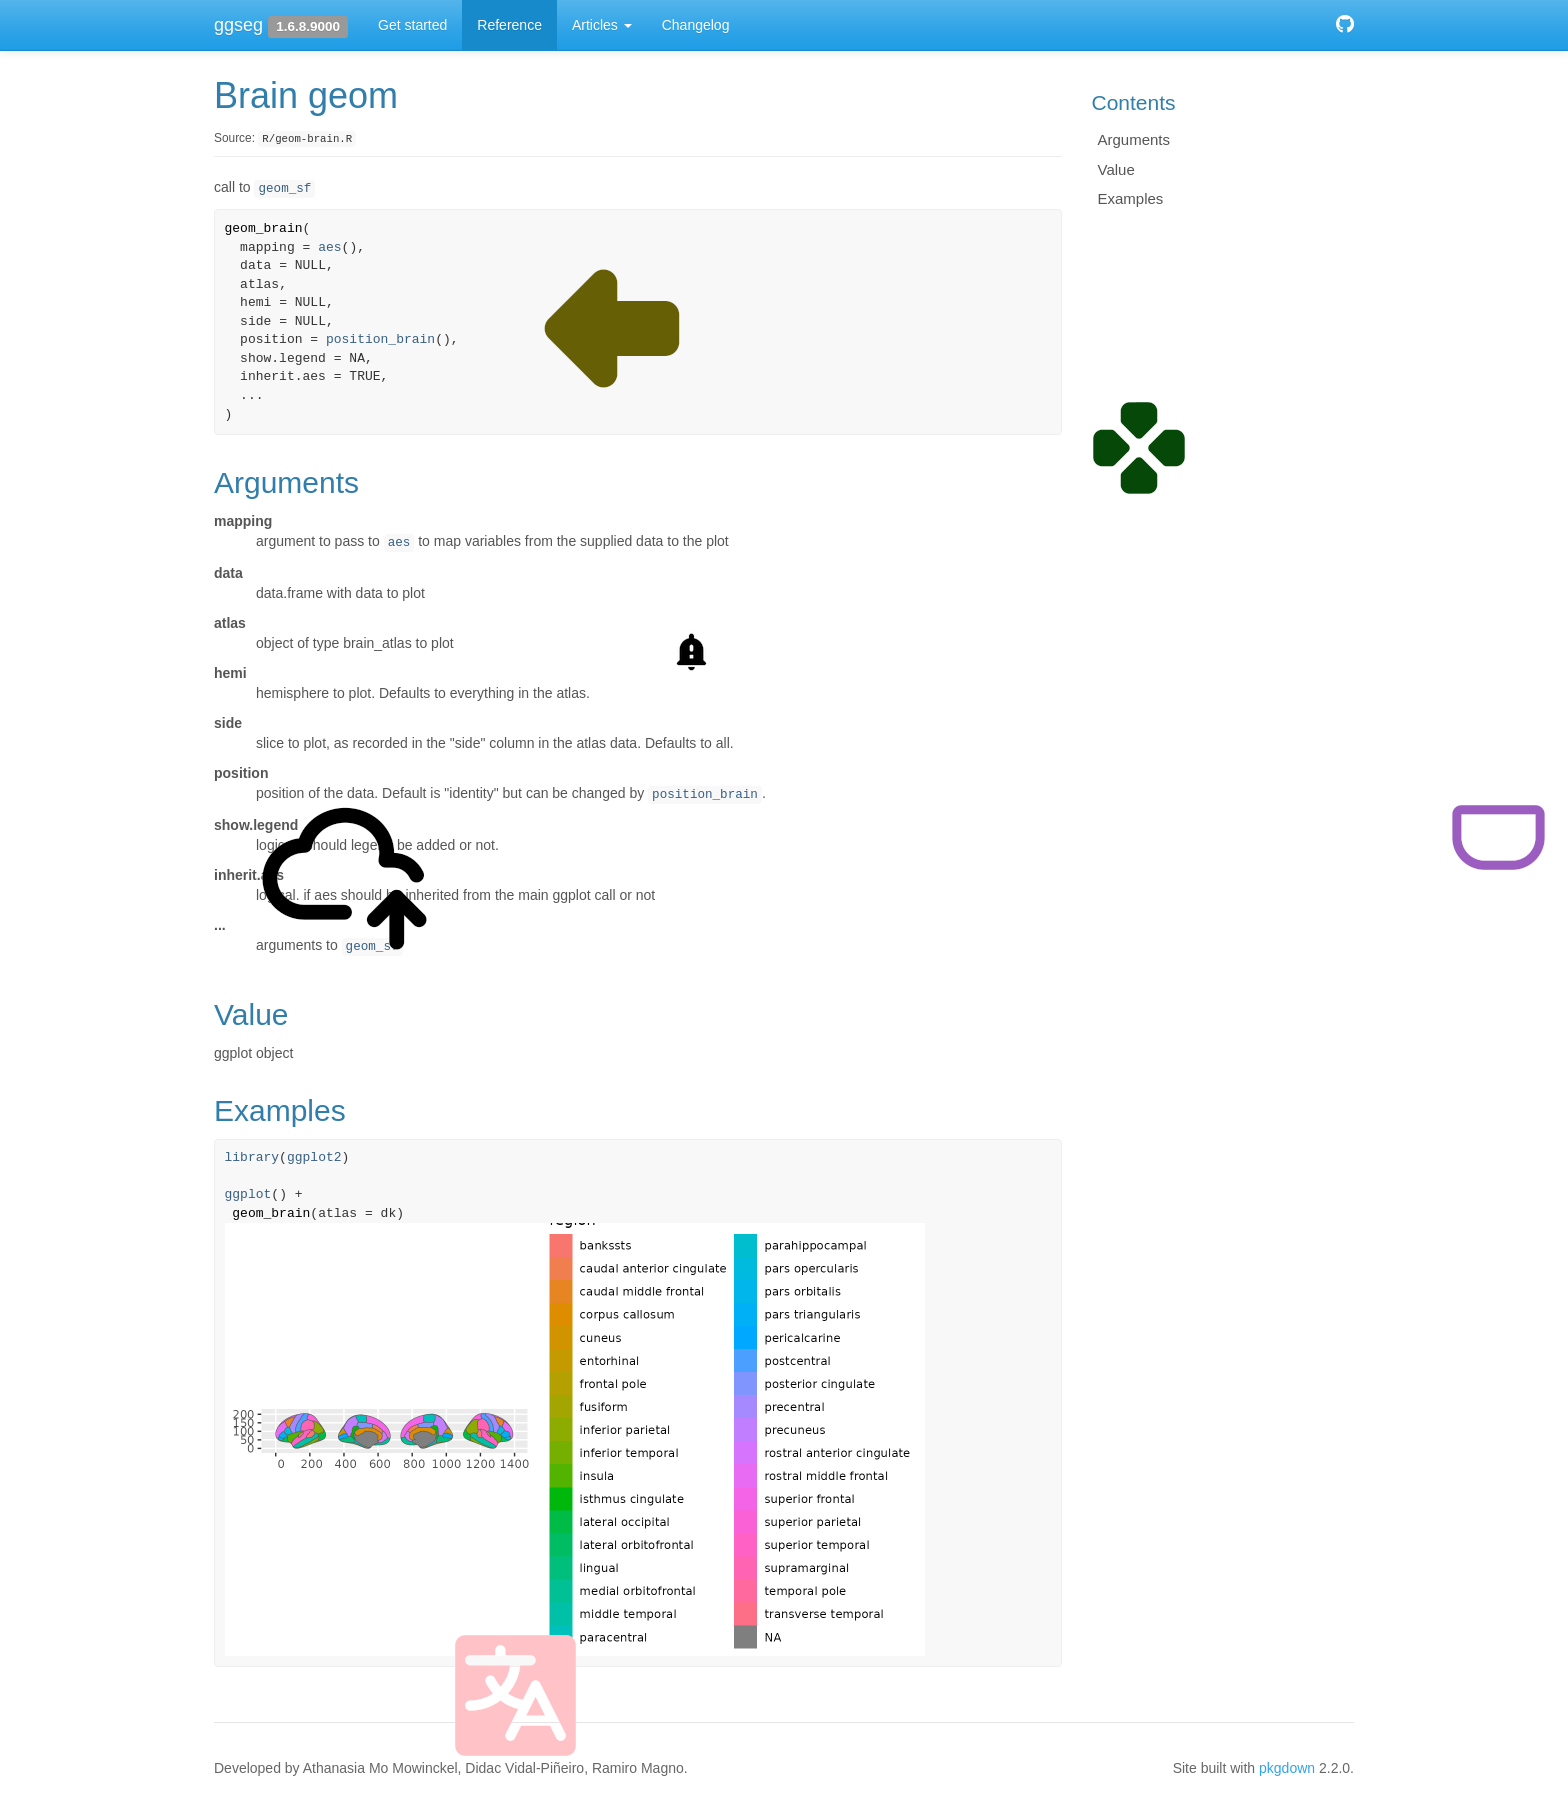 This screenshot has height=1814, width=1568. What do you see at coordinates (1139, 448) in the screenshot?
I see `open gaming or game center` at bounding box center [1139, 448].